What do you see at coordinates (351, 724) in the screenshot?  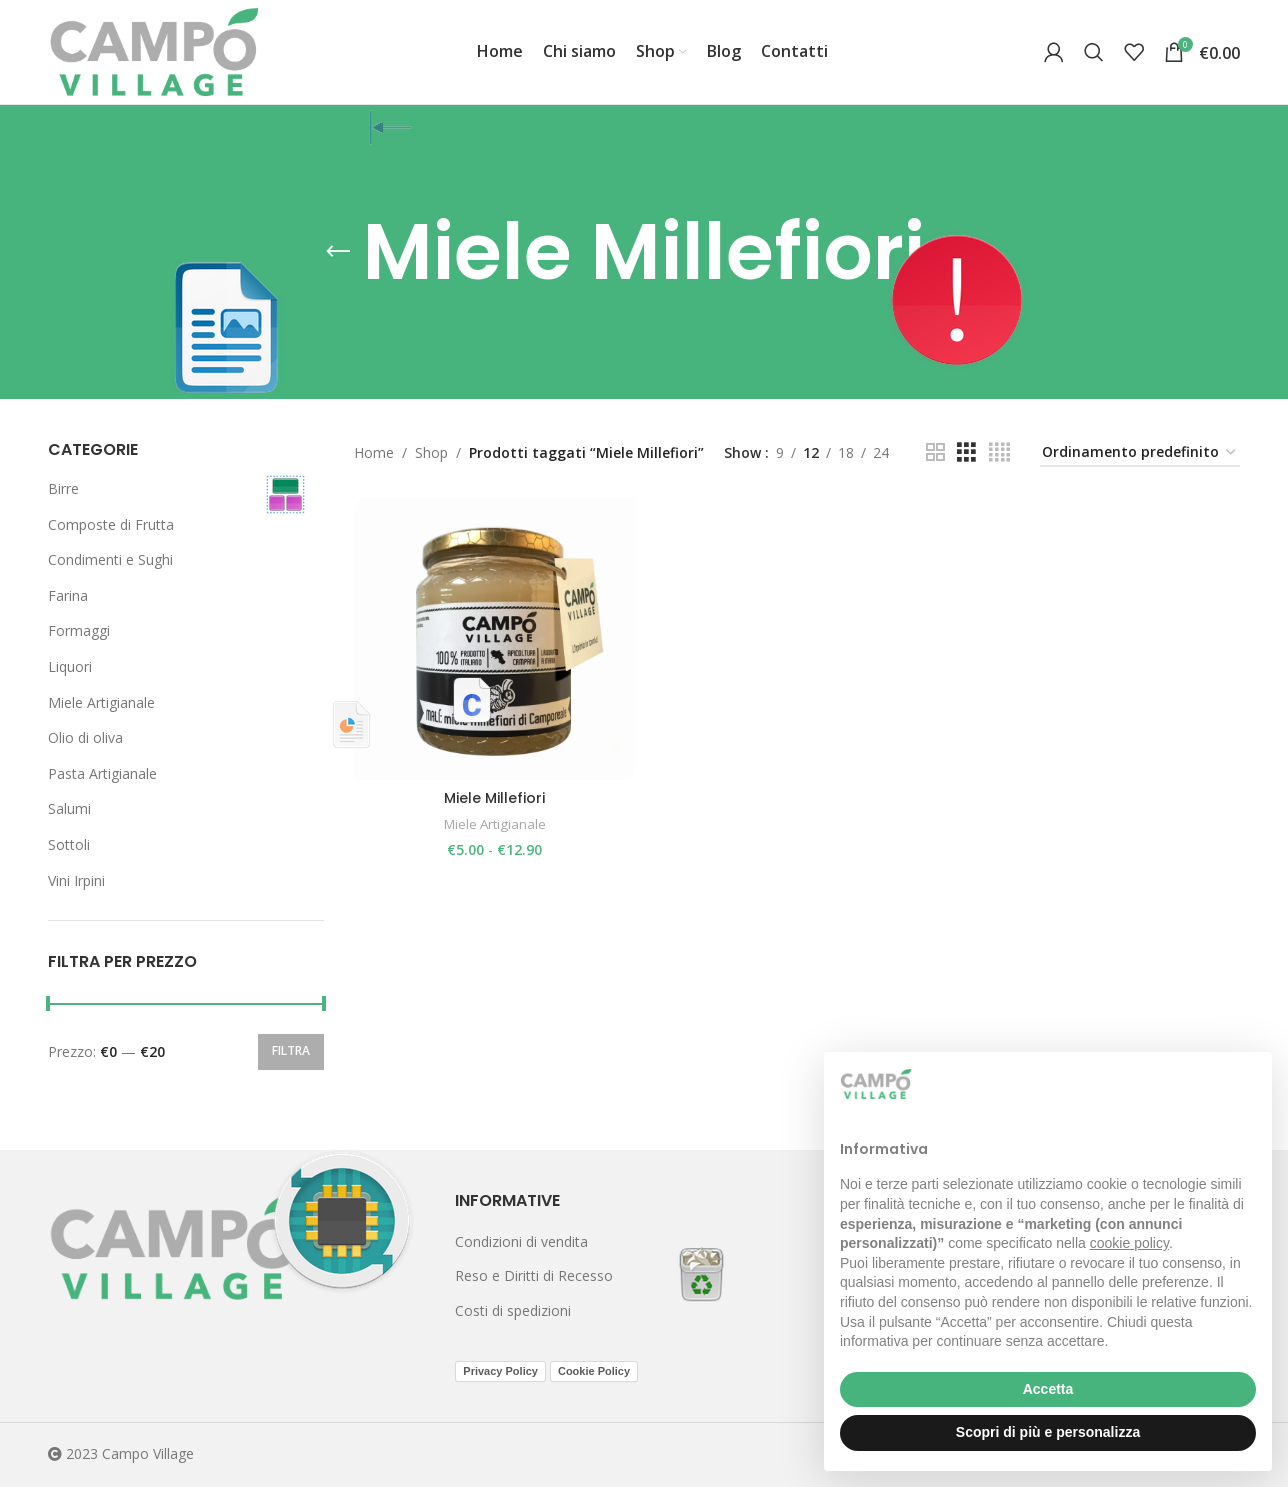 I see `open a presentation file` at bounding box center [351, 724].